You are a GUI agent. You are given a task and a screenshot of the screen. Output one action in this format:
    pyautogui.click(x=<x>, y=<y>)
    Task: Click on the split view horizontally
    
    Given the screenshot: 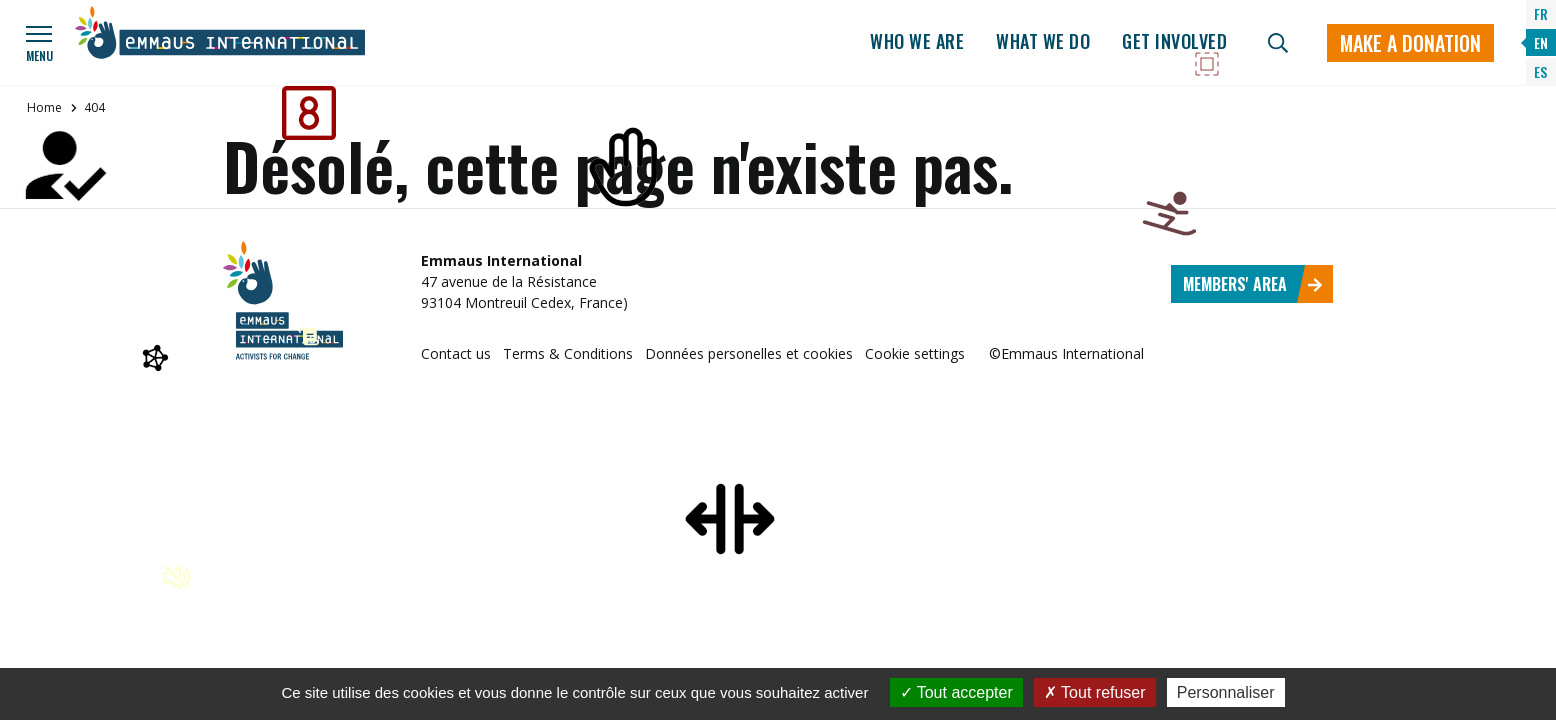 What is the action you would take?
    pyautogui.click(x=730, y=519)
    